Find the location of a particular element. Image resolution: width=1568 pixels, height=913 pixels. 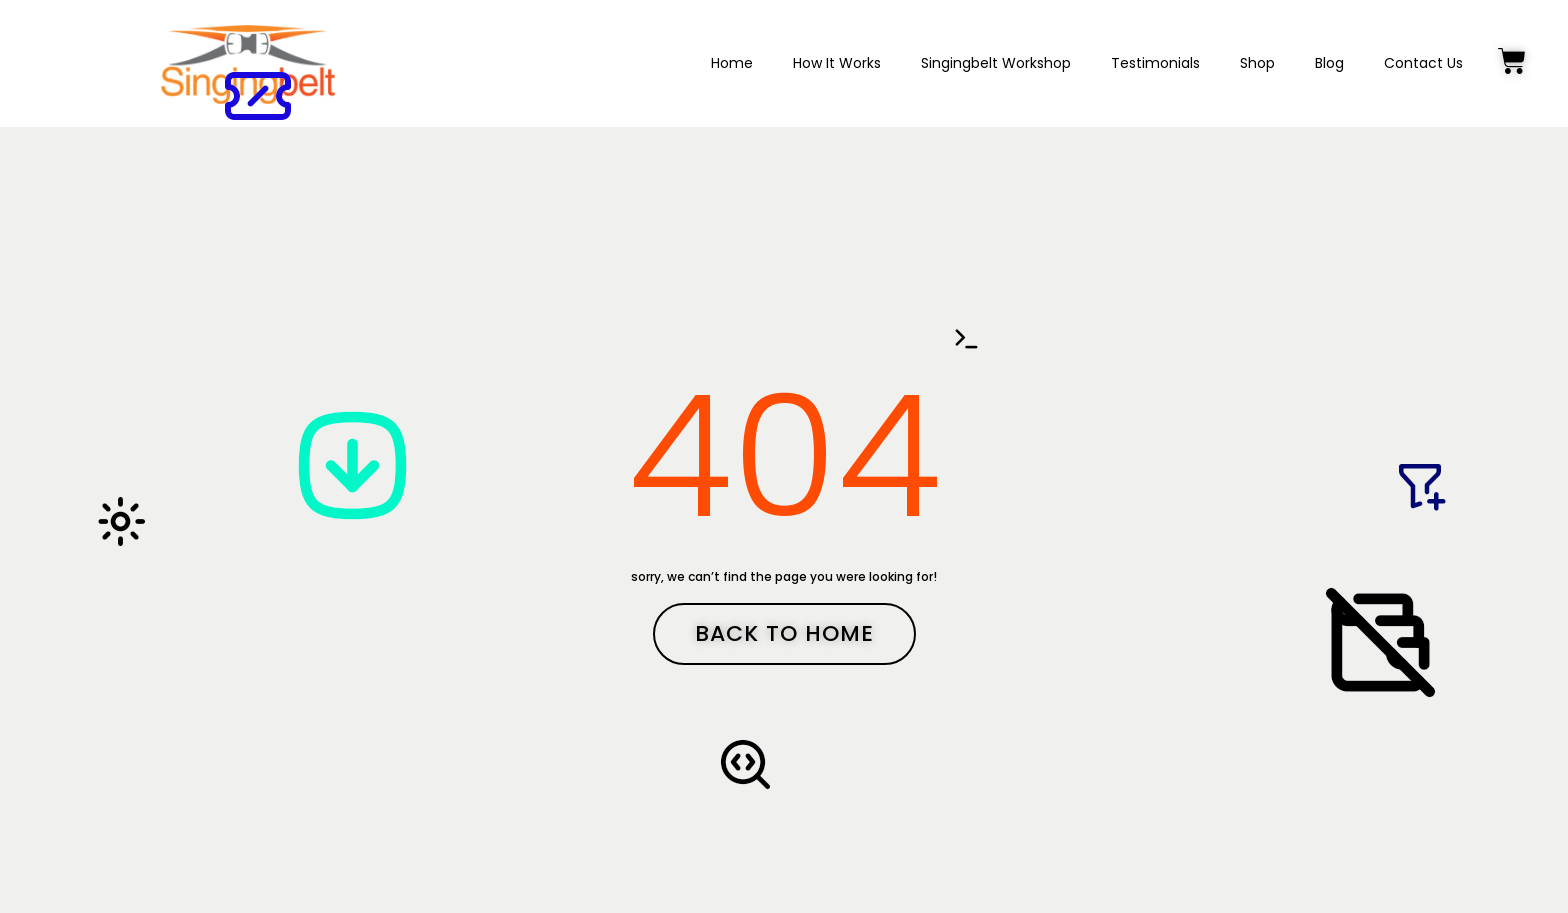

search through code or source files is located at coordinates (745, 764).